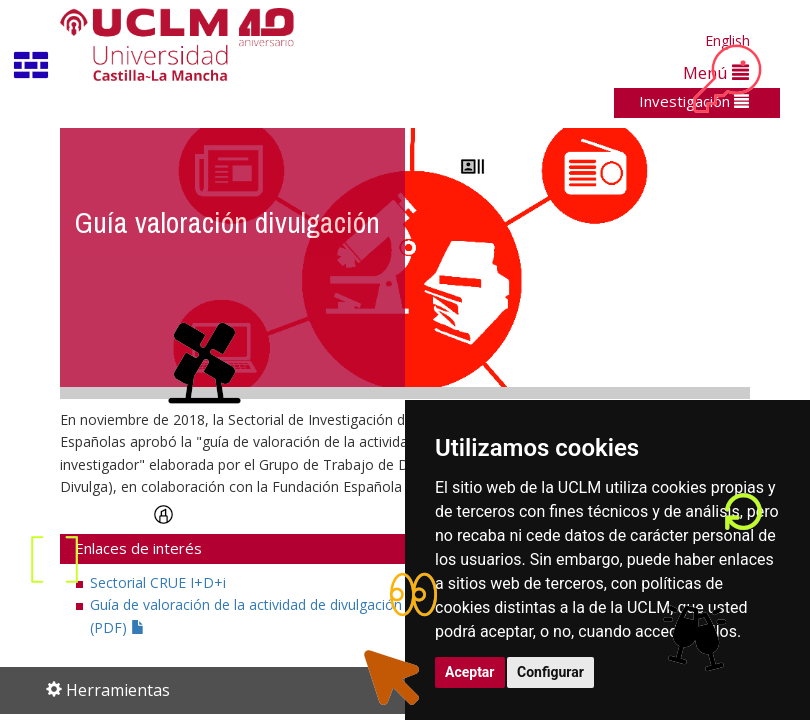 The height and width of the screenshot is (720, 810). Describe the element at coordinates (163, 514) in the screenshot. I see `highlight or mark selected text` at that location.